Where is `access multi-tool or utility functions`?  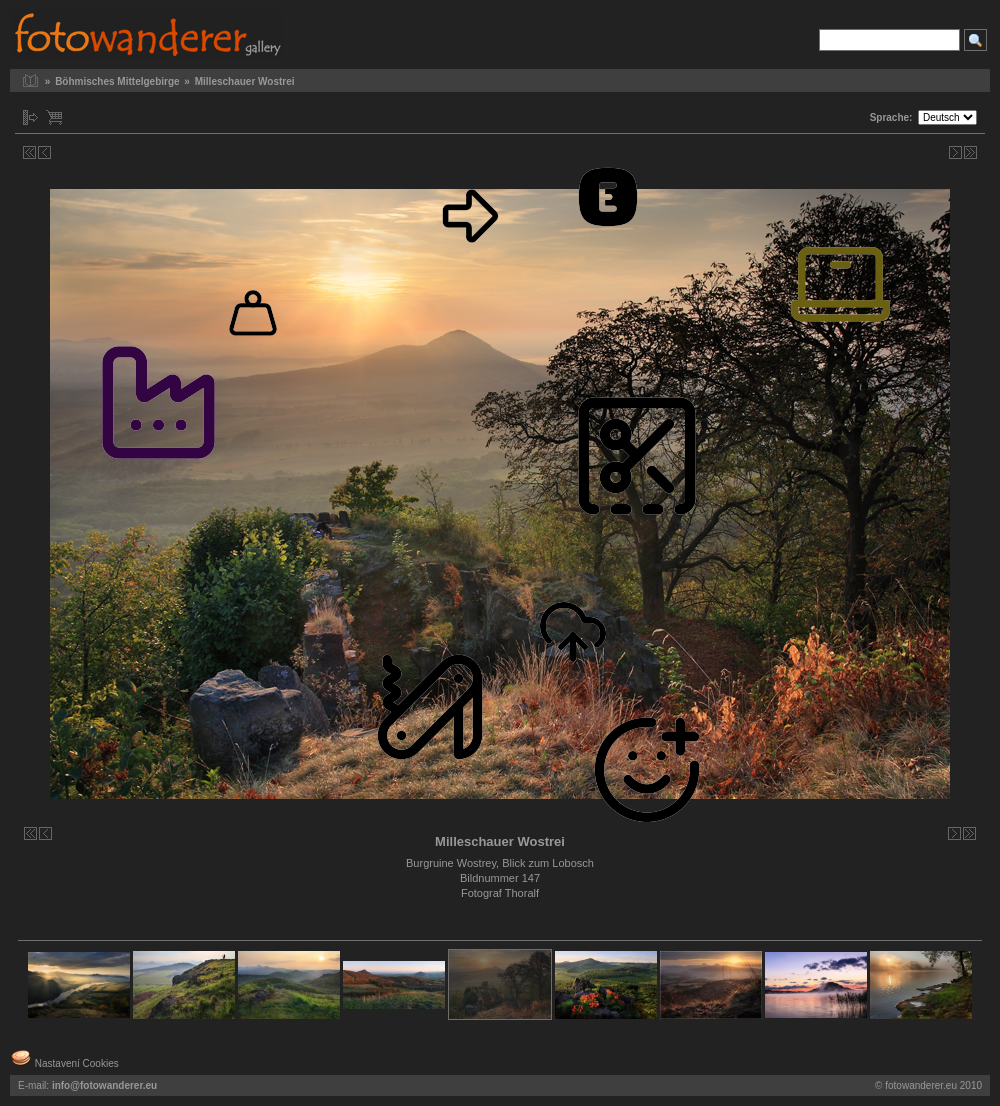 access multi-tool or utility functions is located at coordinates (430, 707).